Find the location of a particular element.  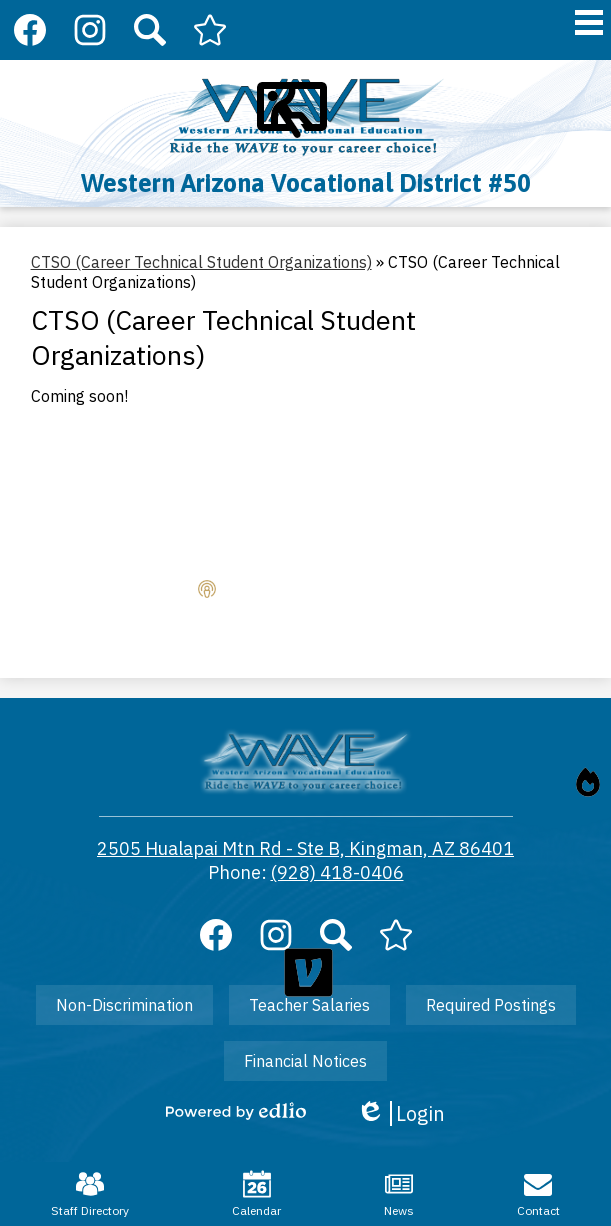

indicates trending or popular content is located at coordinates (588, 783).